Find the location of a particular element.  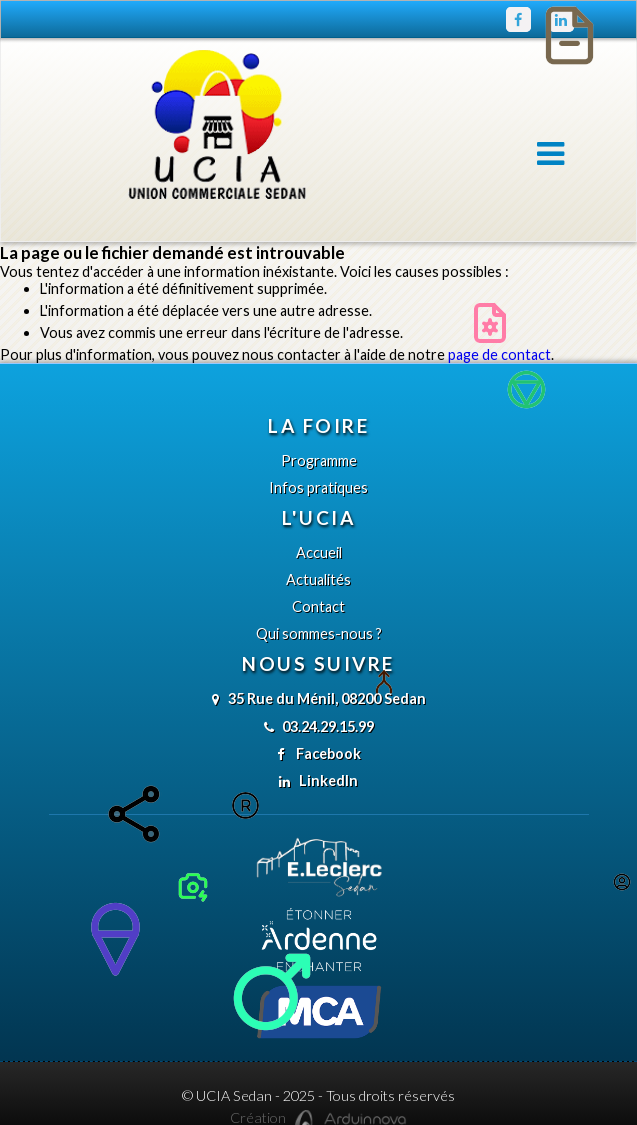

indicates registered trademark status is located at coordinates (245, 805).